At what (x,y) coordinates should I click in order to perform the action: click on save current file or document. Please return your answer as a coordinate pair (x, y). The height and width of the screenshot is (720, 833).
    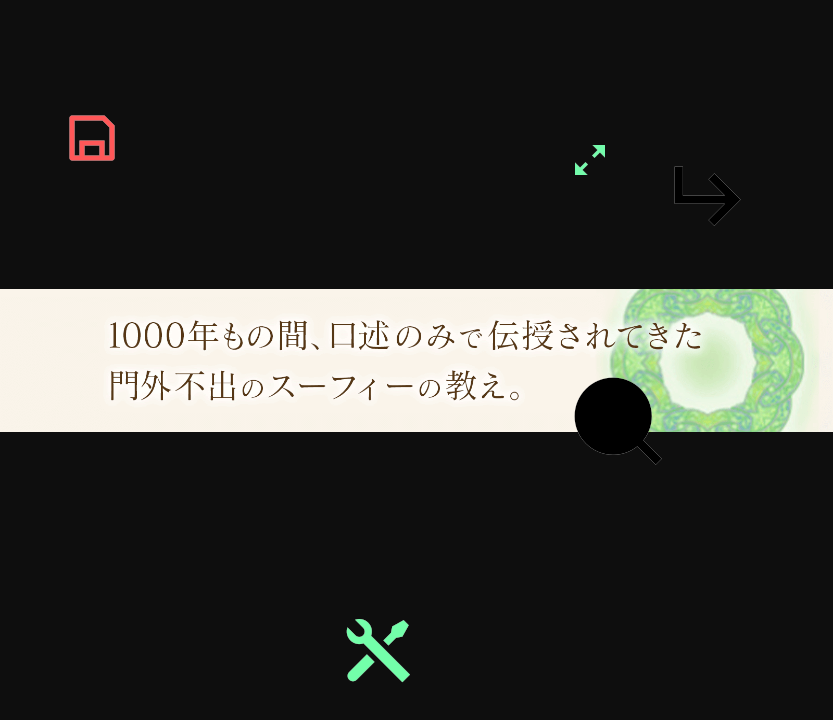
    Looking at the image, I should click on (92, 138).